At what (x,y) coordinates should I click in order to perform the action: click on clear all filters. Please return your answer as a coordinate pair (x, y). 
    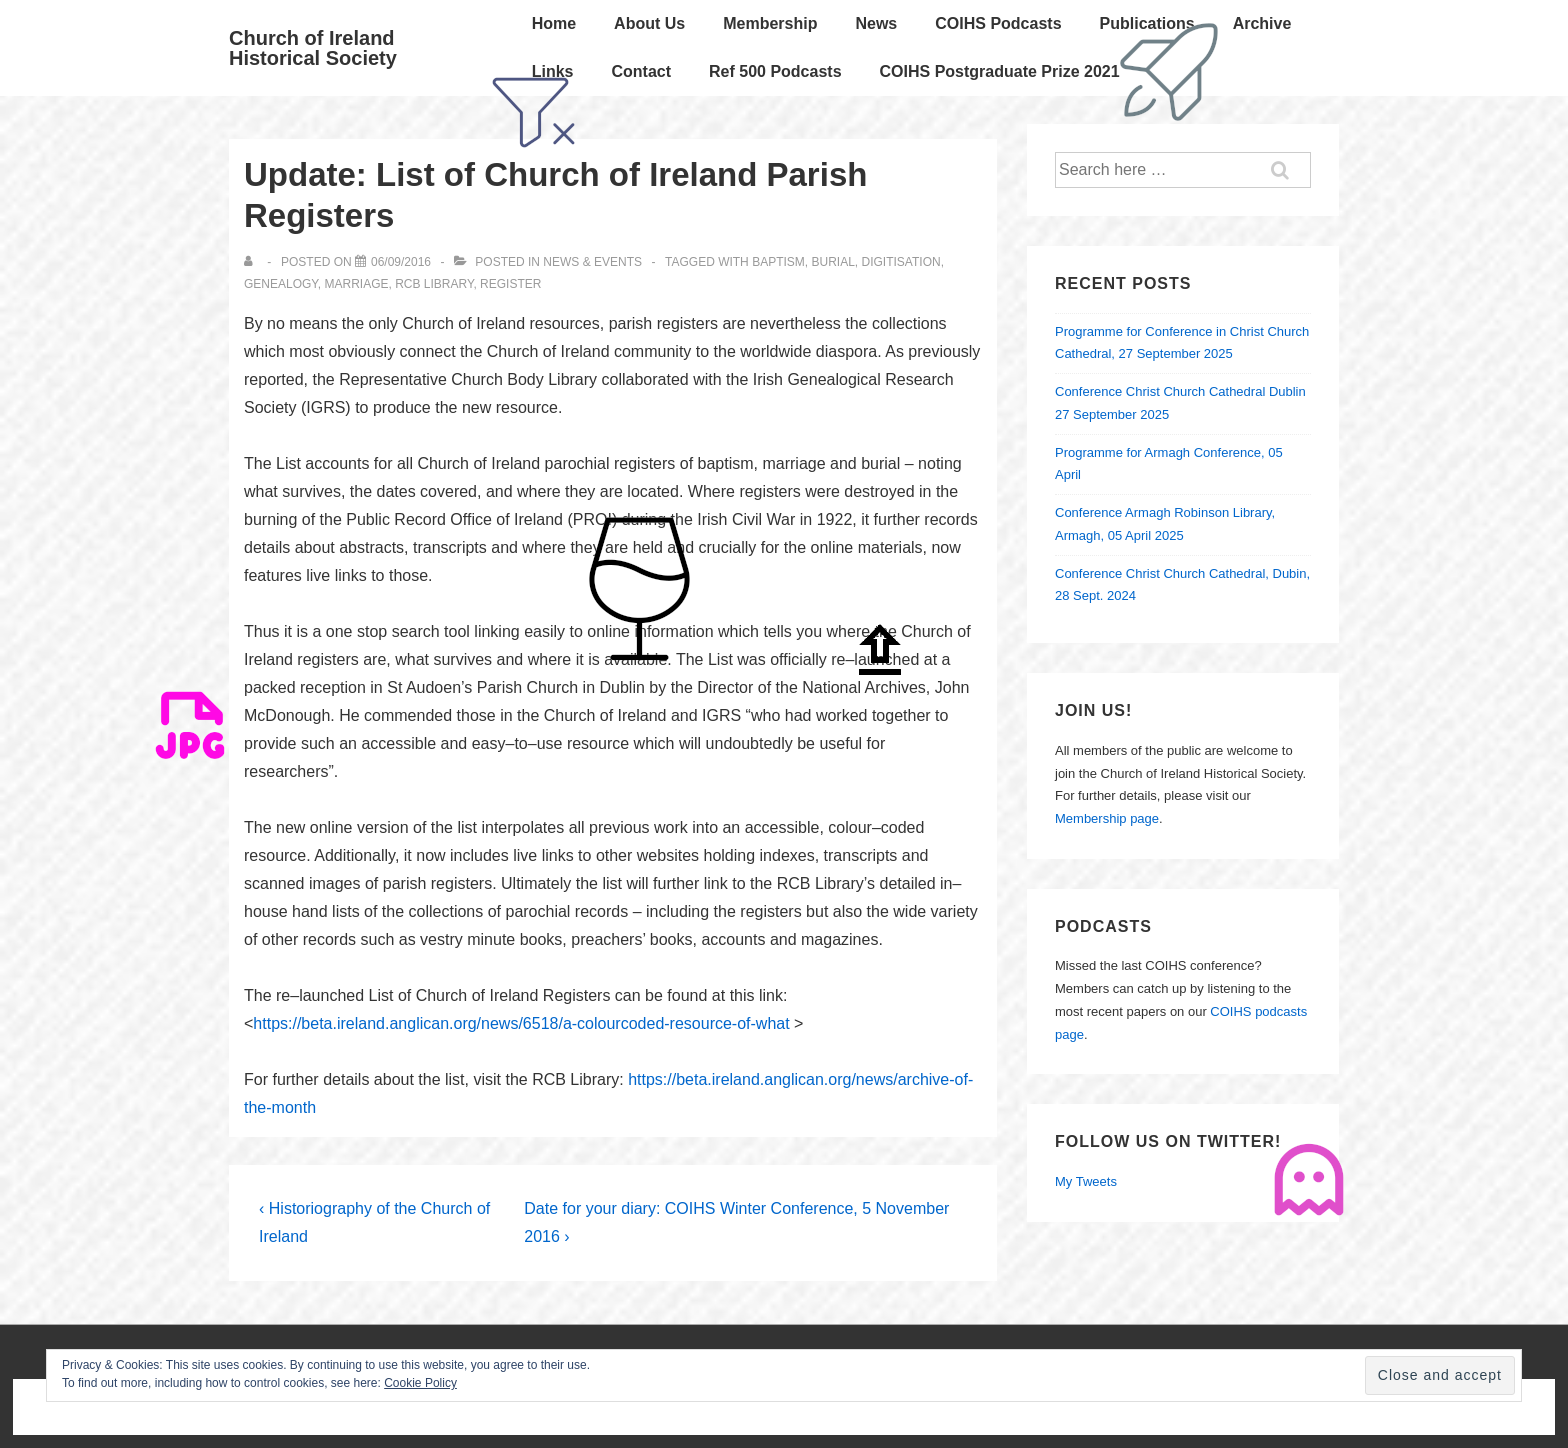
    Looking at the image, I should click on (530, 109).